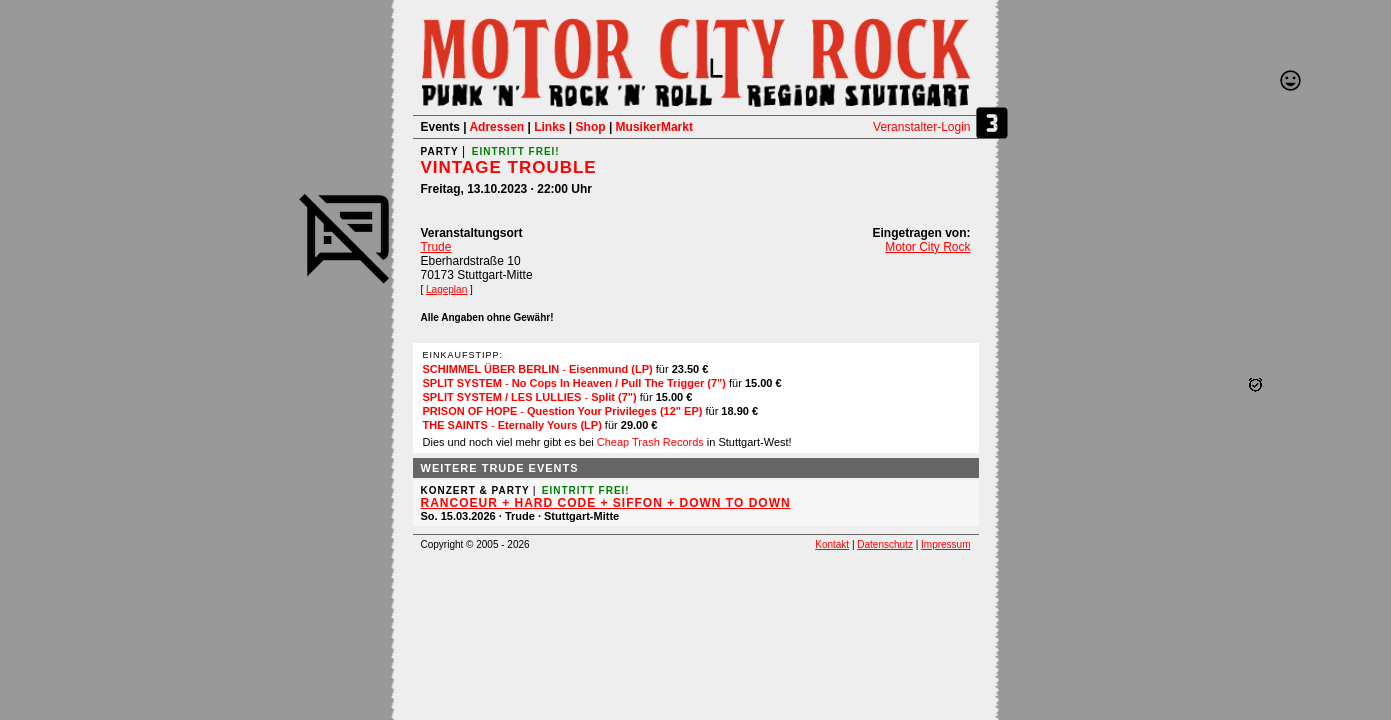 This screenshot has height=720, width=1391. What do you see at coordinates (1255, 384) in the screenshot?
I see `alarm is set and active` at bounding box center [1255, 384].